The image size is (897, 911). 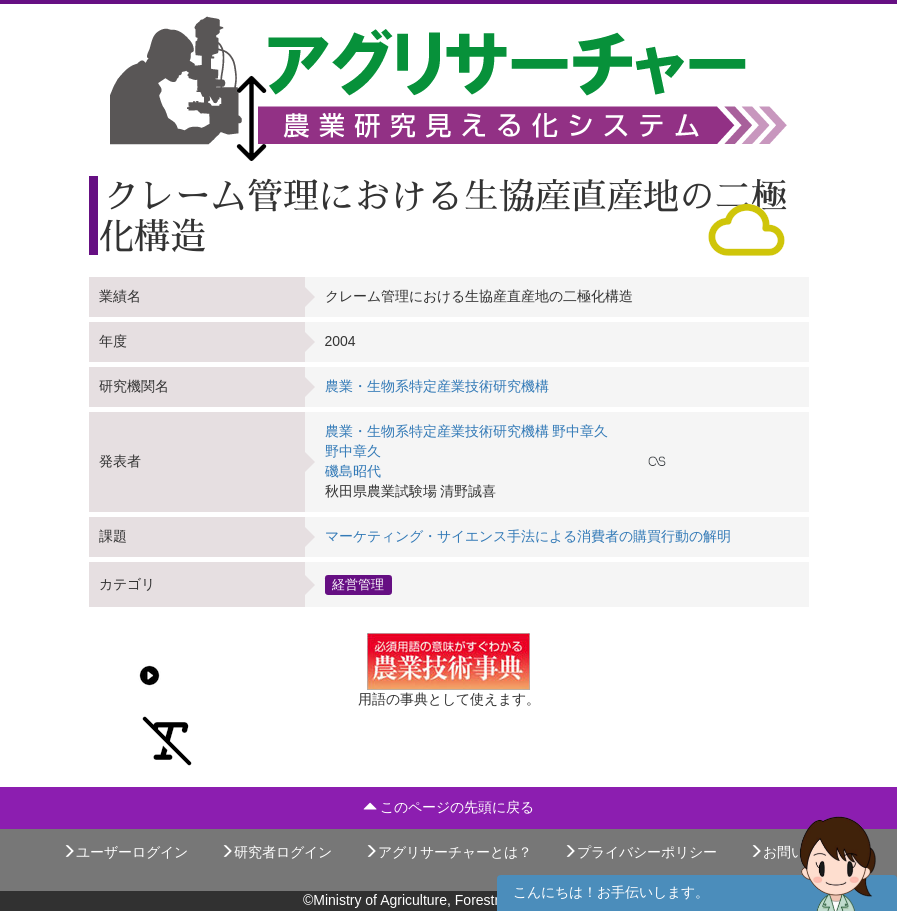 What do you see at coordinates (657, 461) in the screenshot?
I see `connect to last.fm account` at bounding box center [657, 461].